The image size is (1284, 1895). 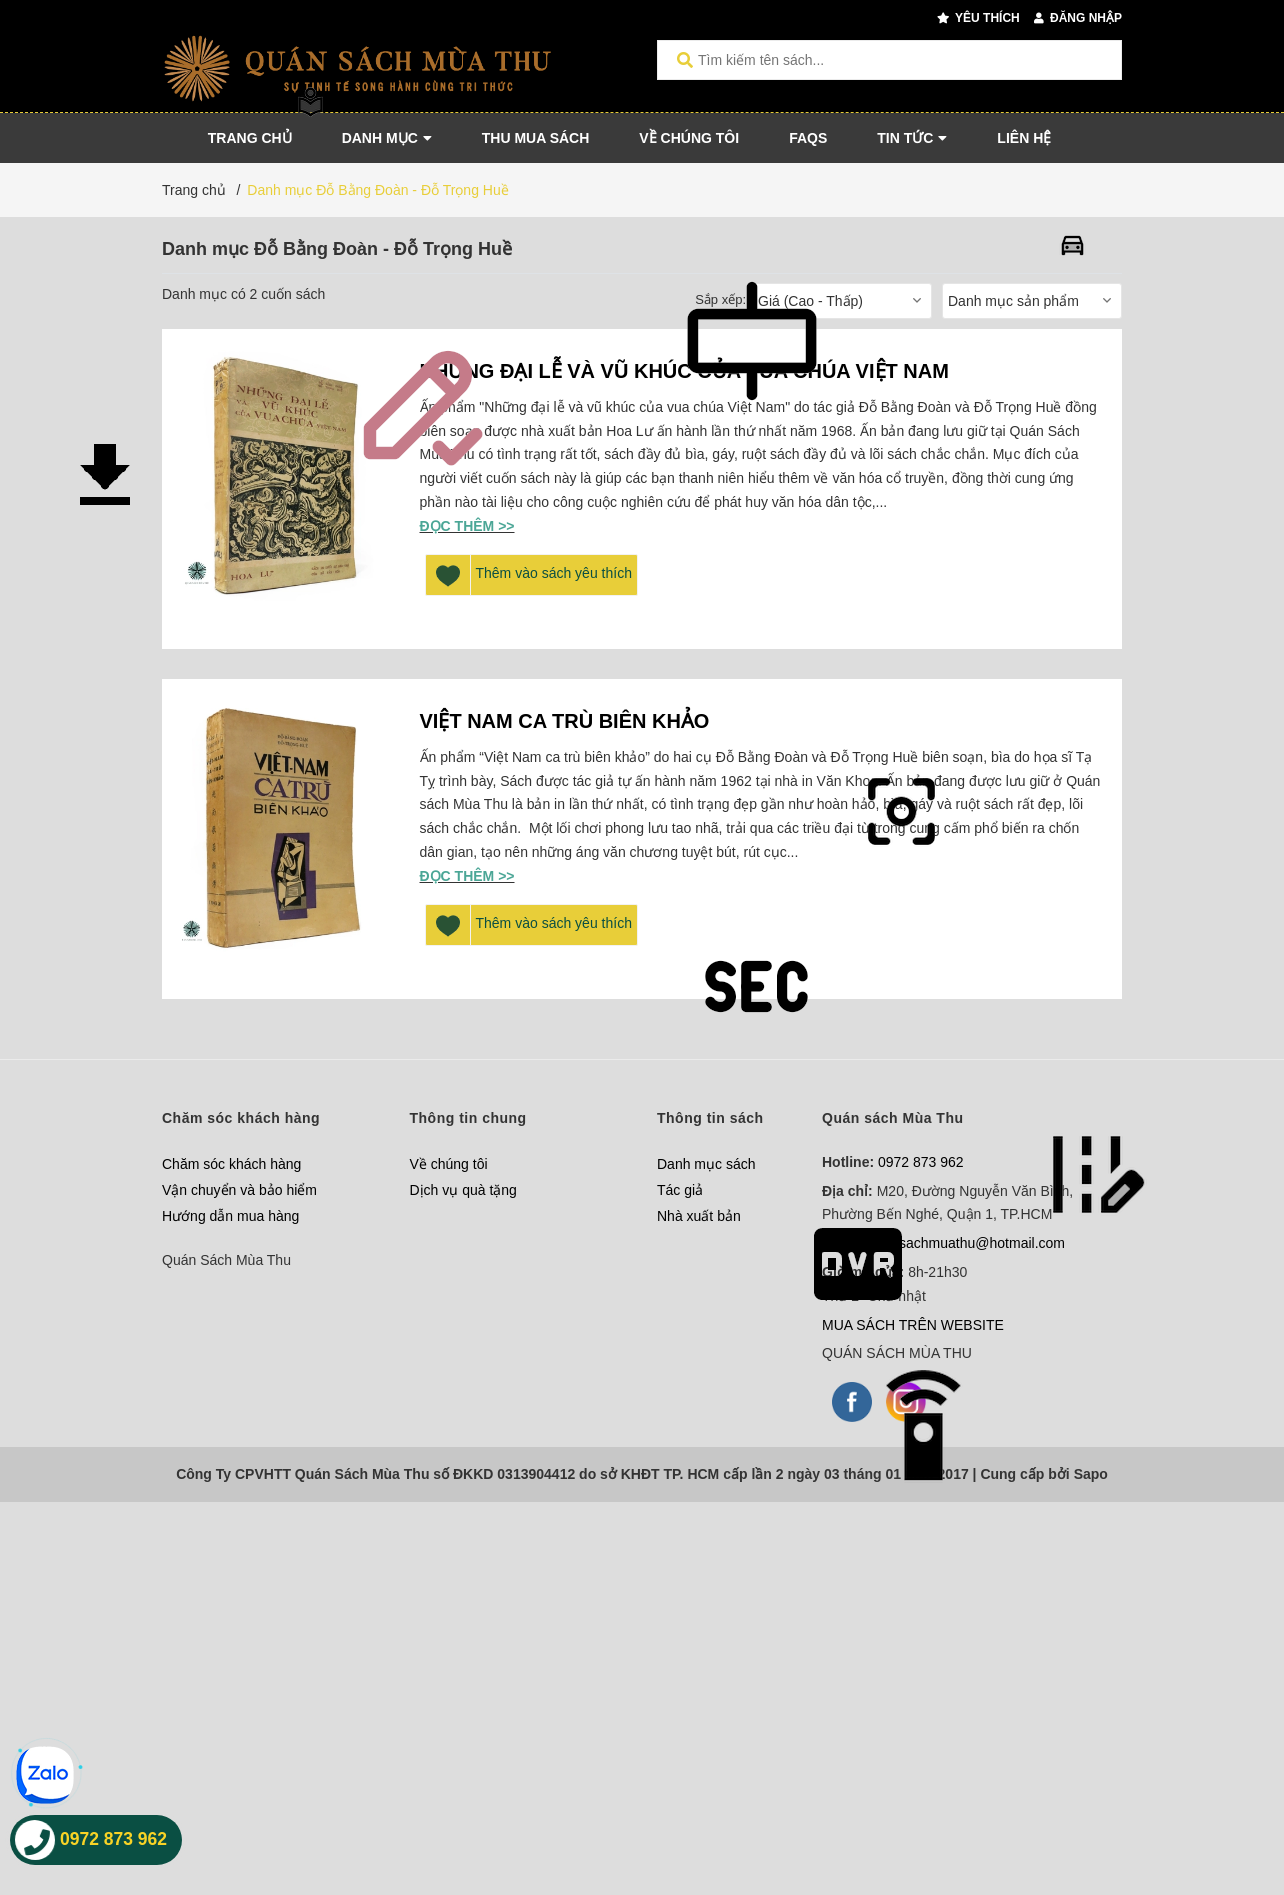 What do you see at coordinates (756, 986) in the screenshot?
I see `secant function in a math or calculator app` at bounding box center [756, 986].